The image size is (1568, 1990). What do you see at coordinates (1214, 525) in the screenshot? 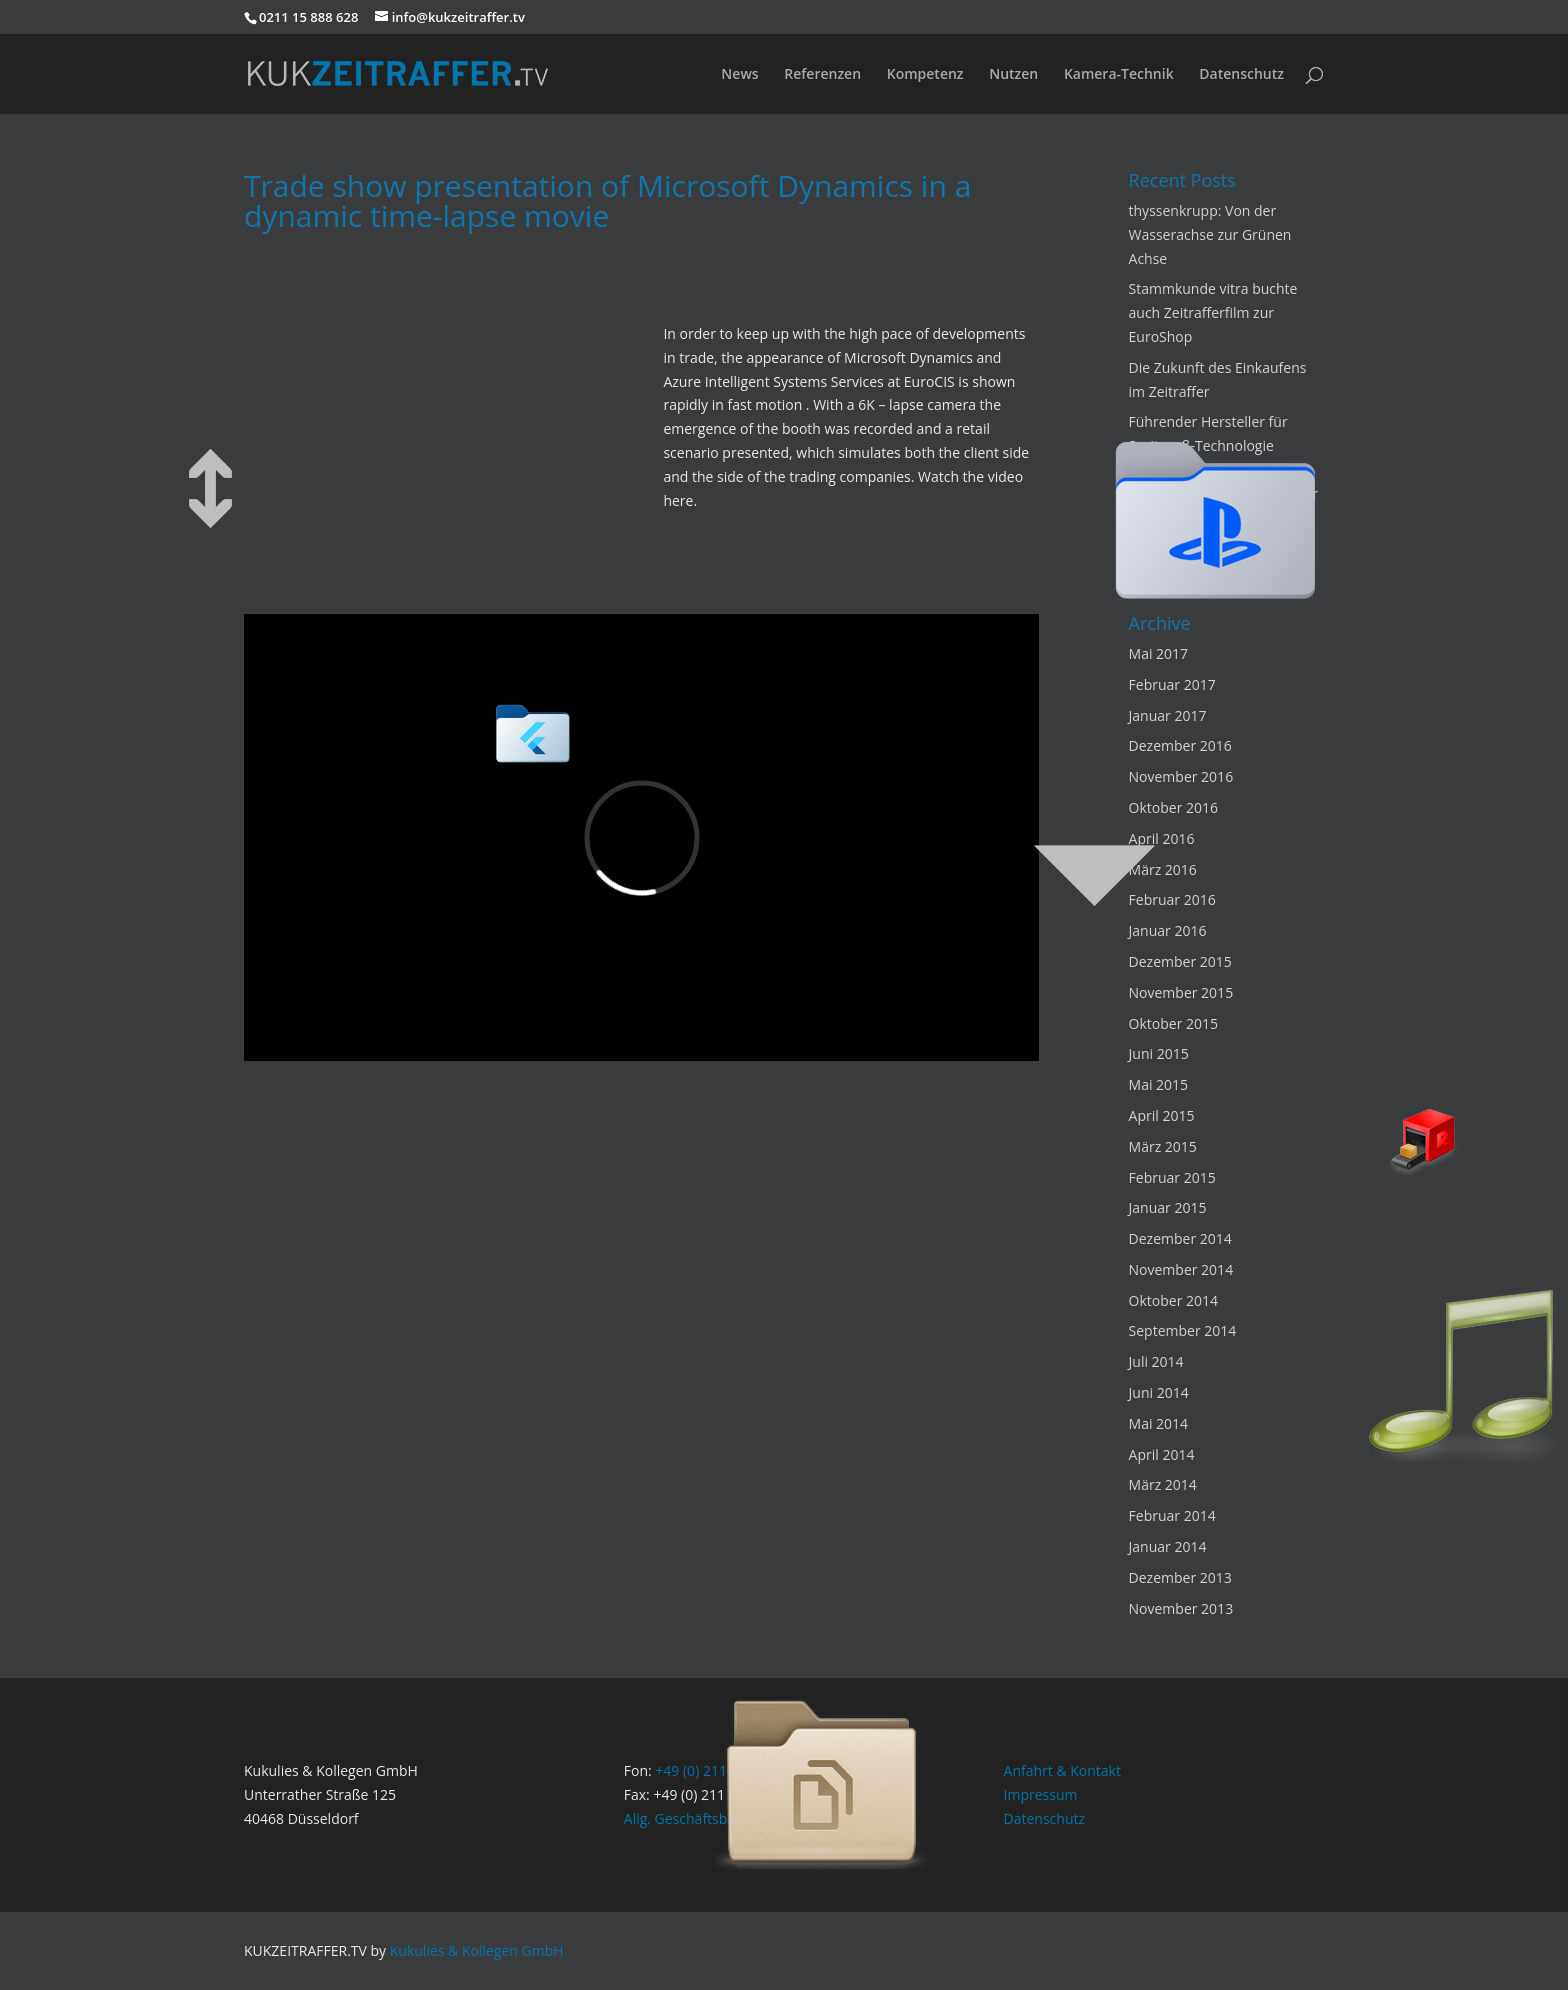
I see `open folder containing PlayStation games or content` at bounding box center [1214, 525].